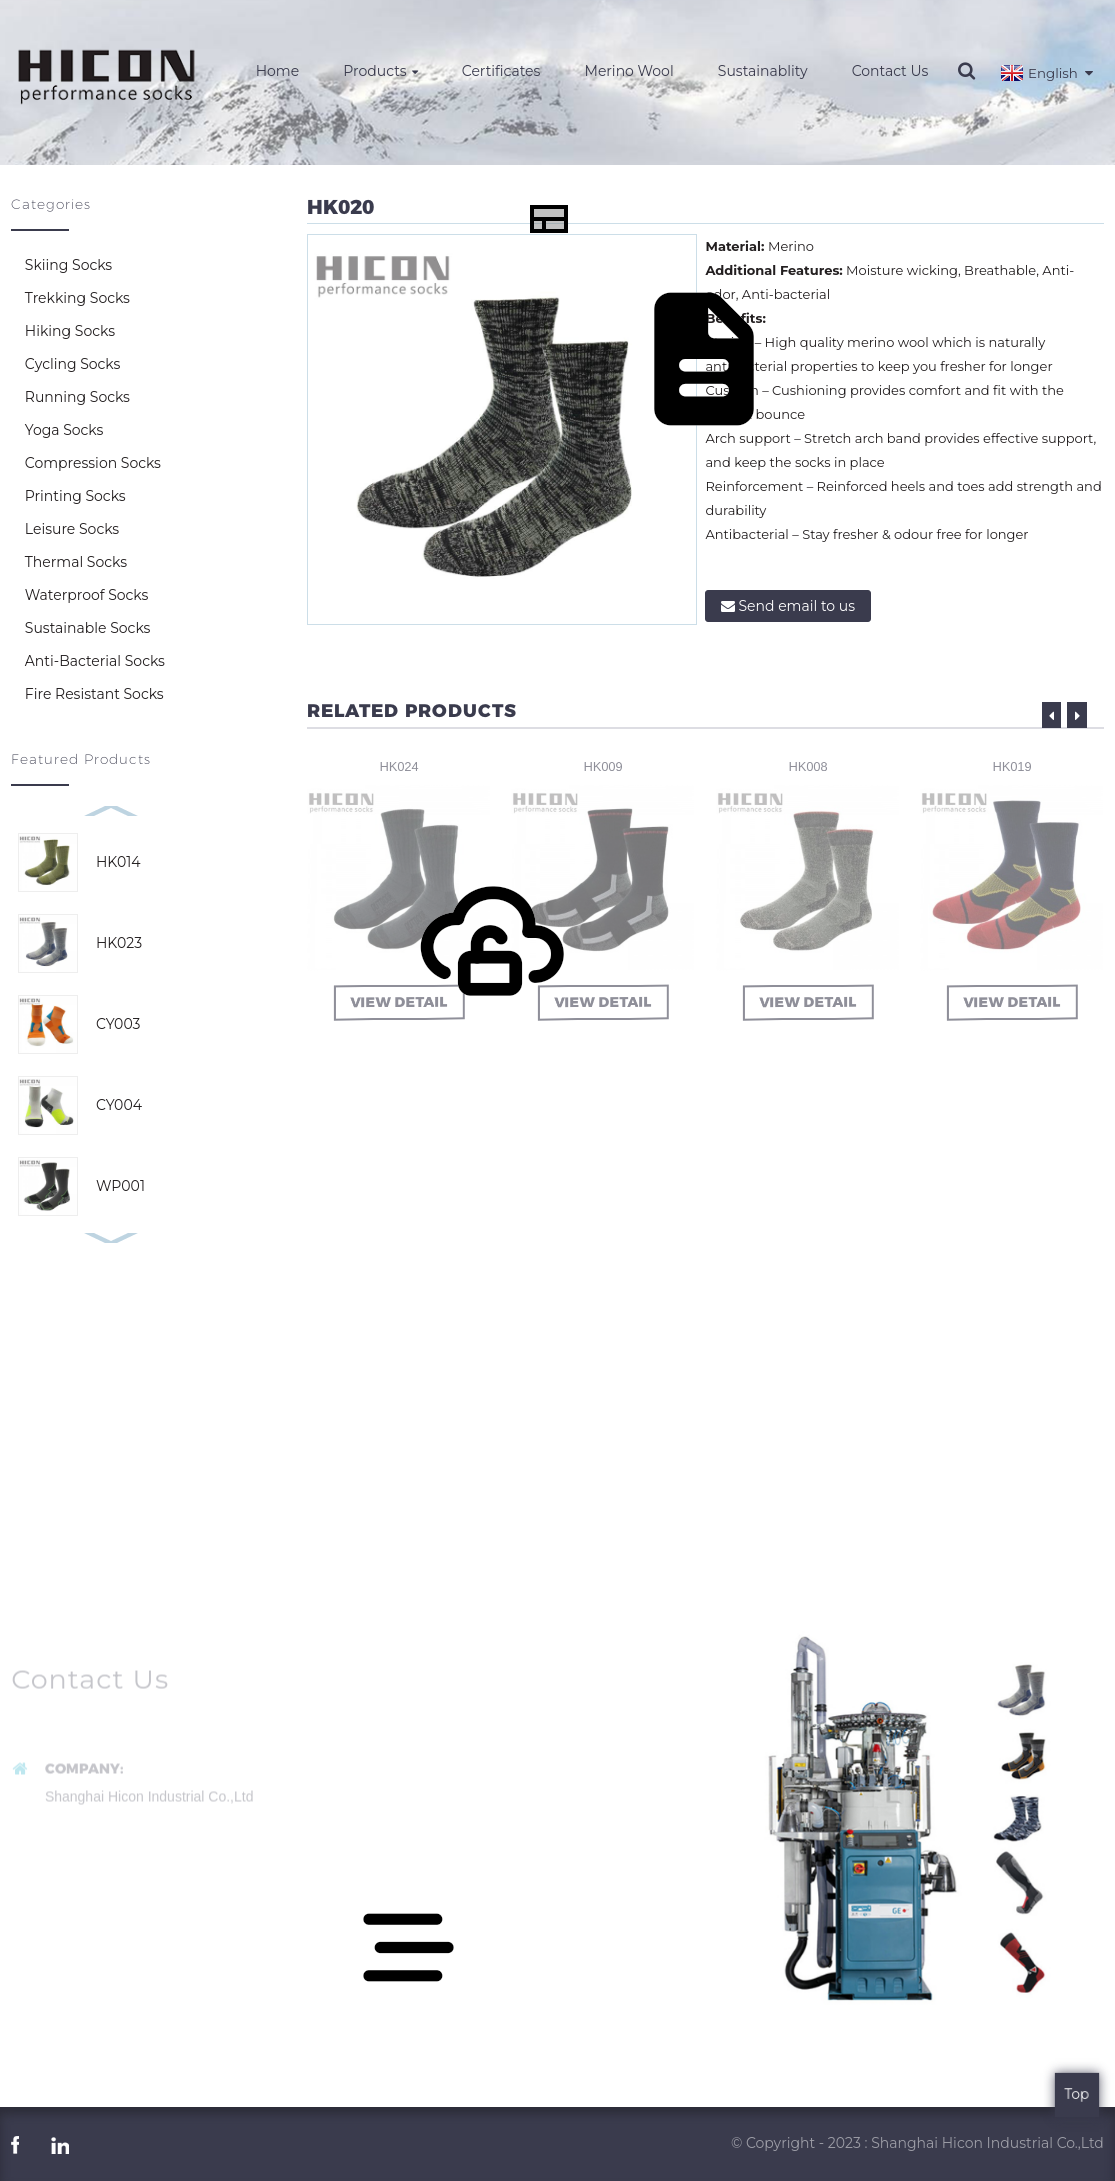 This screenshot has width=1115, height=2181. What do you see at coordinates (548, 219) in the screenshot?
I see `switch to compact view layout` at bounding box center [548, 219].